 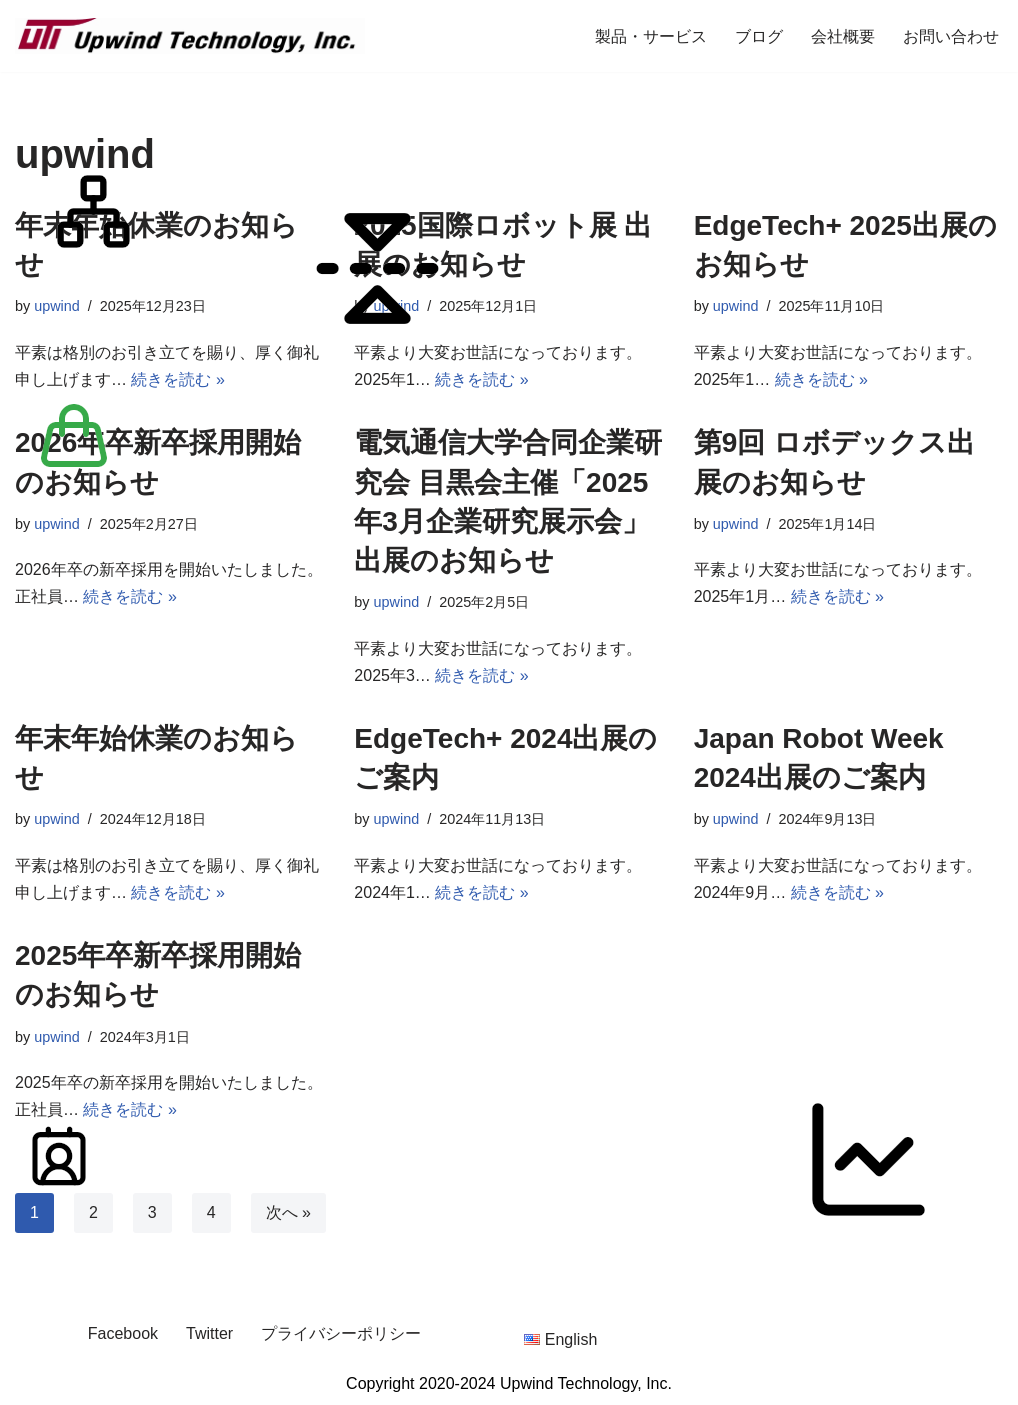 I want to click on view network topology or connections, so click(x=93, y=211).